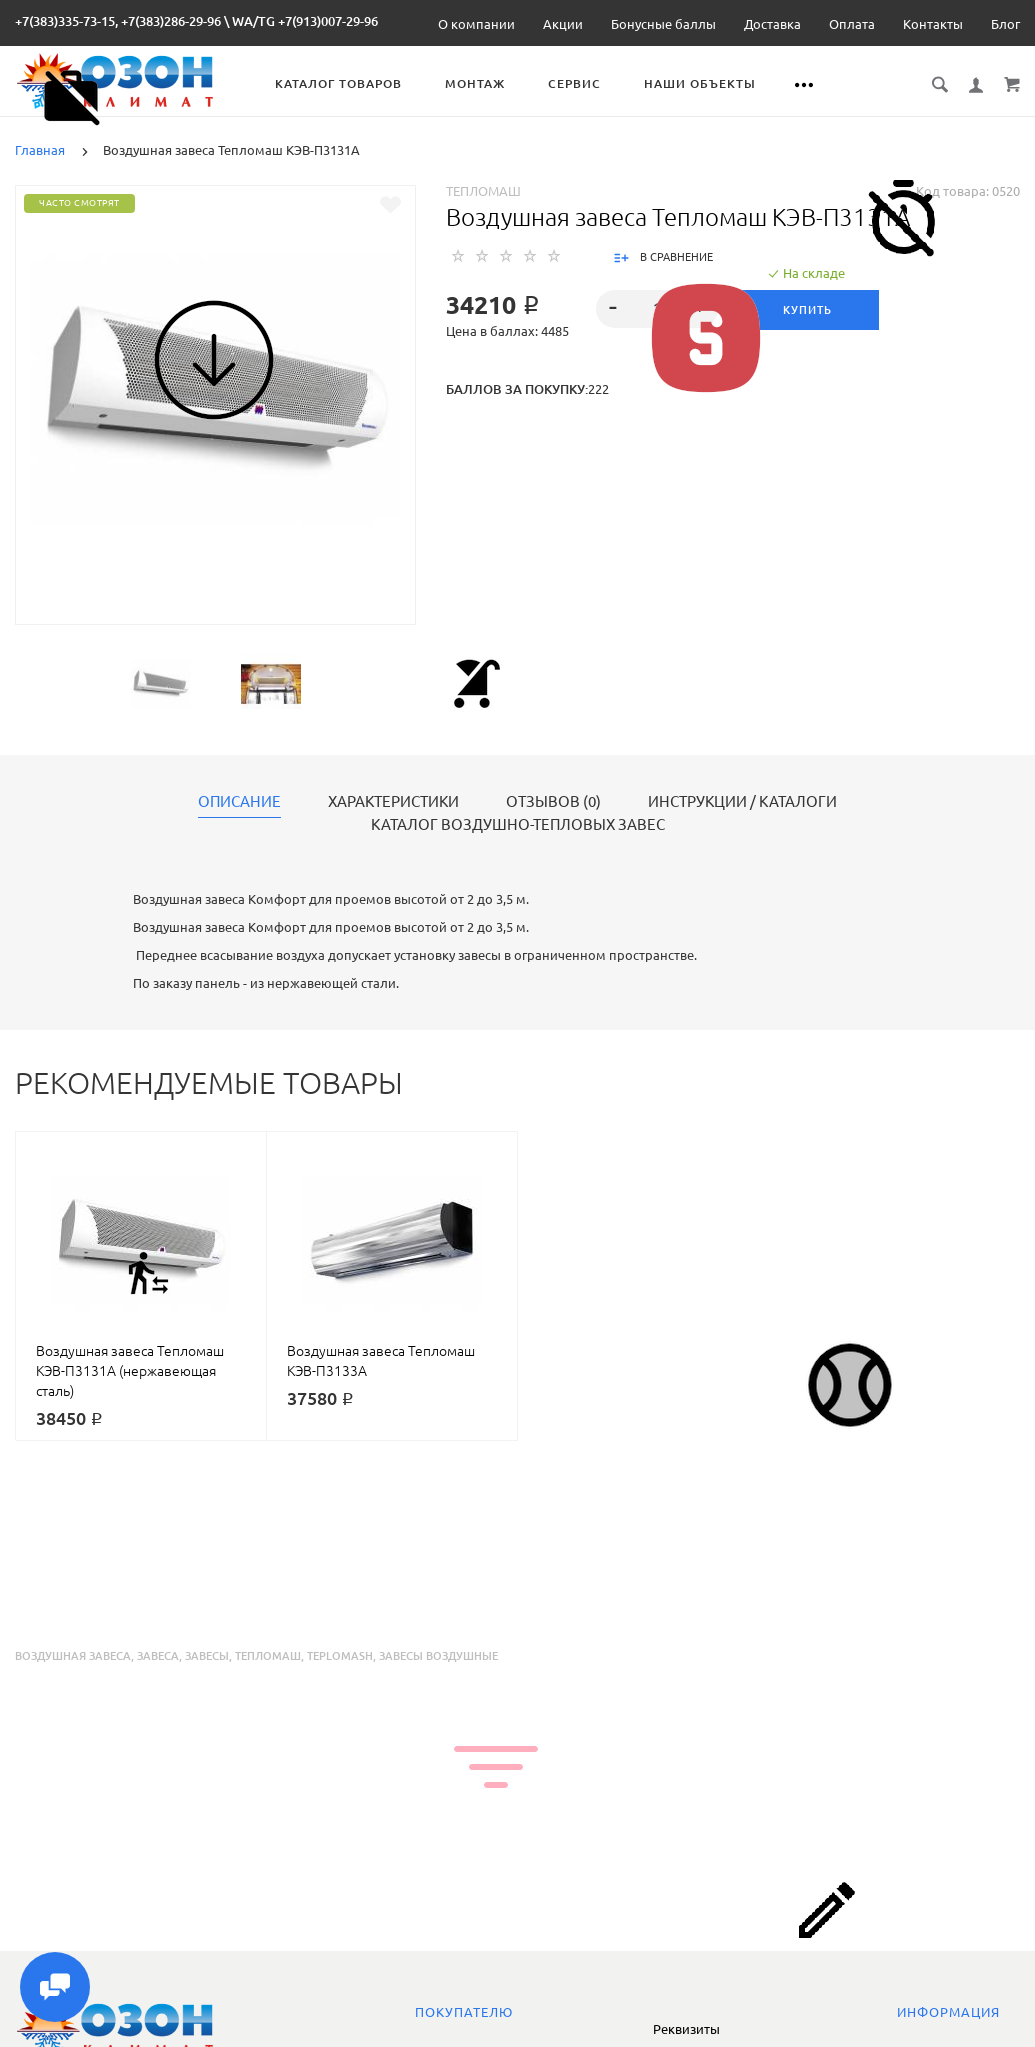 Image resolution: width=1035 pixels, height=2047 pixels. Describe the element at coordinates (850, 1385) in the screenshot. I see `access baseball scores and updates` at that location.